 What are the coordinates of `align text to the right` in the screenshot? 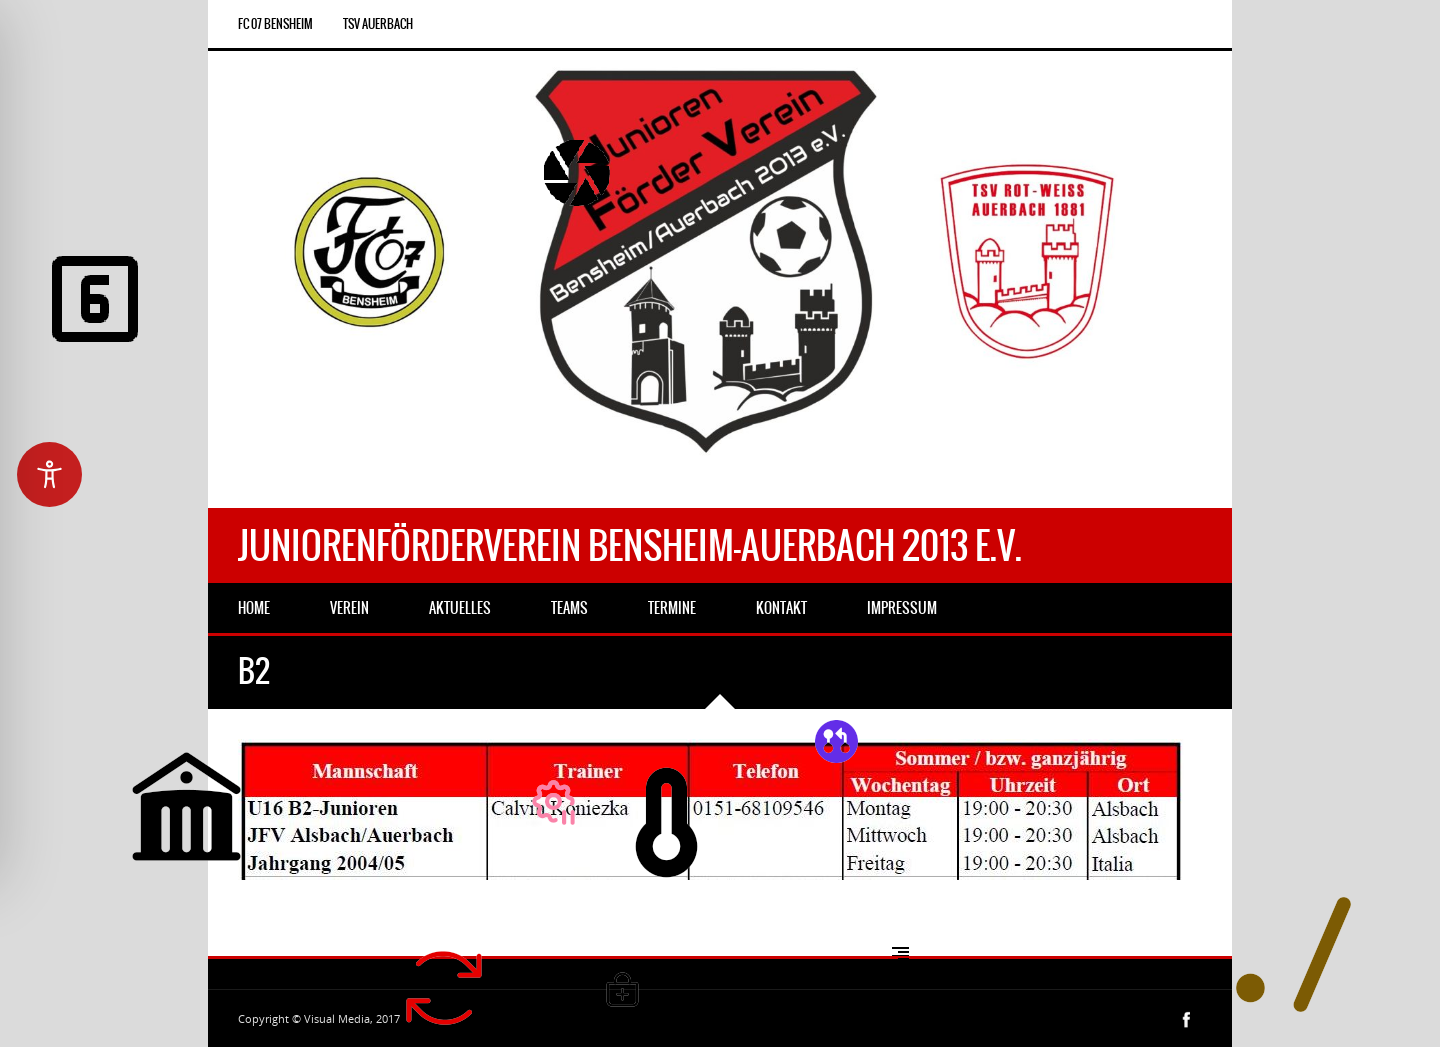 It's located at (900, 955).